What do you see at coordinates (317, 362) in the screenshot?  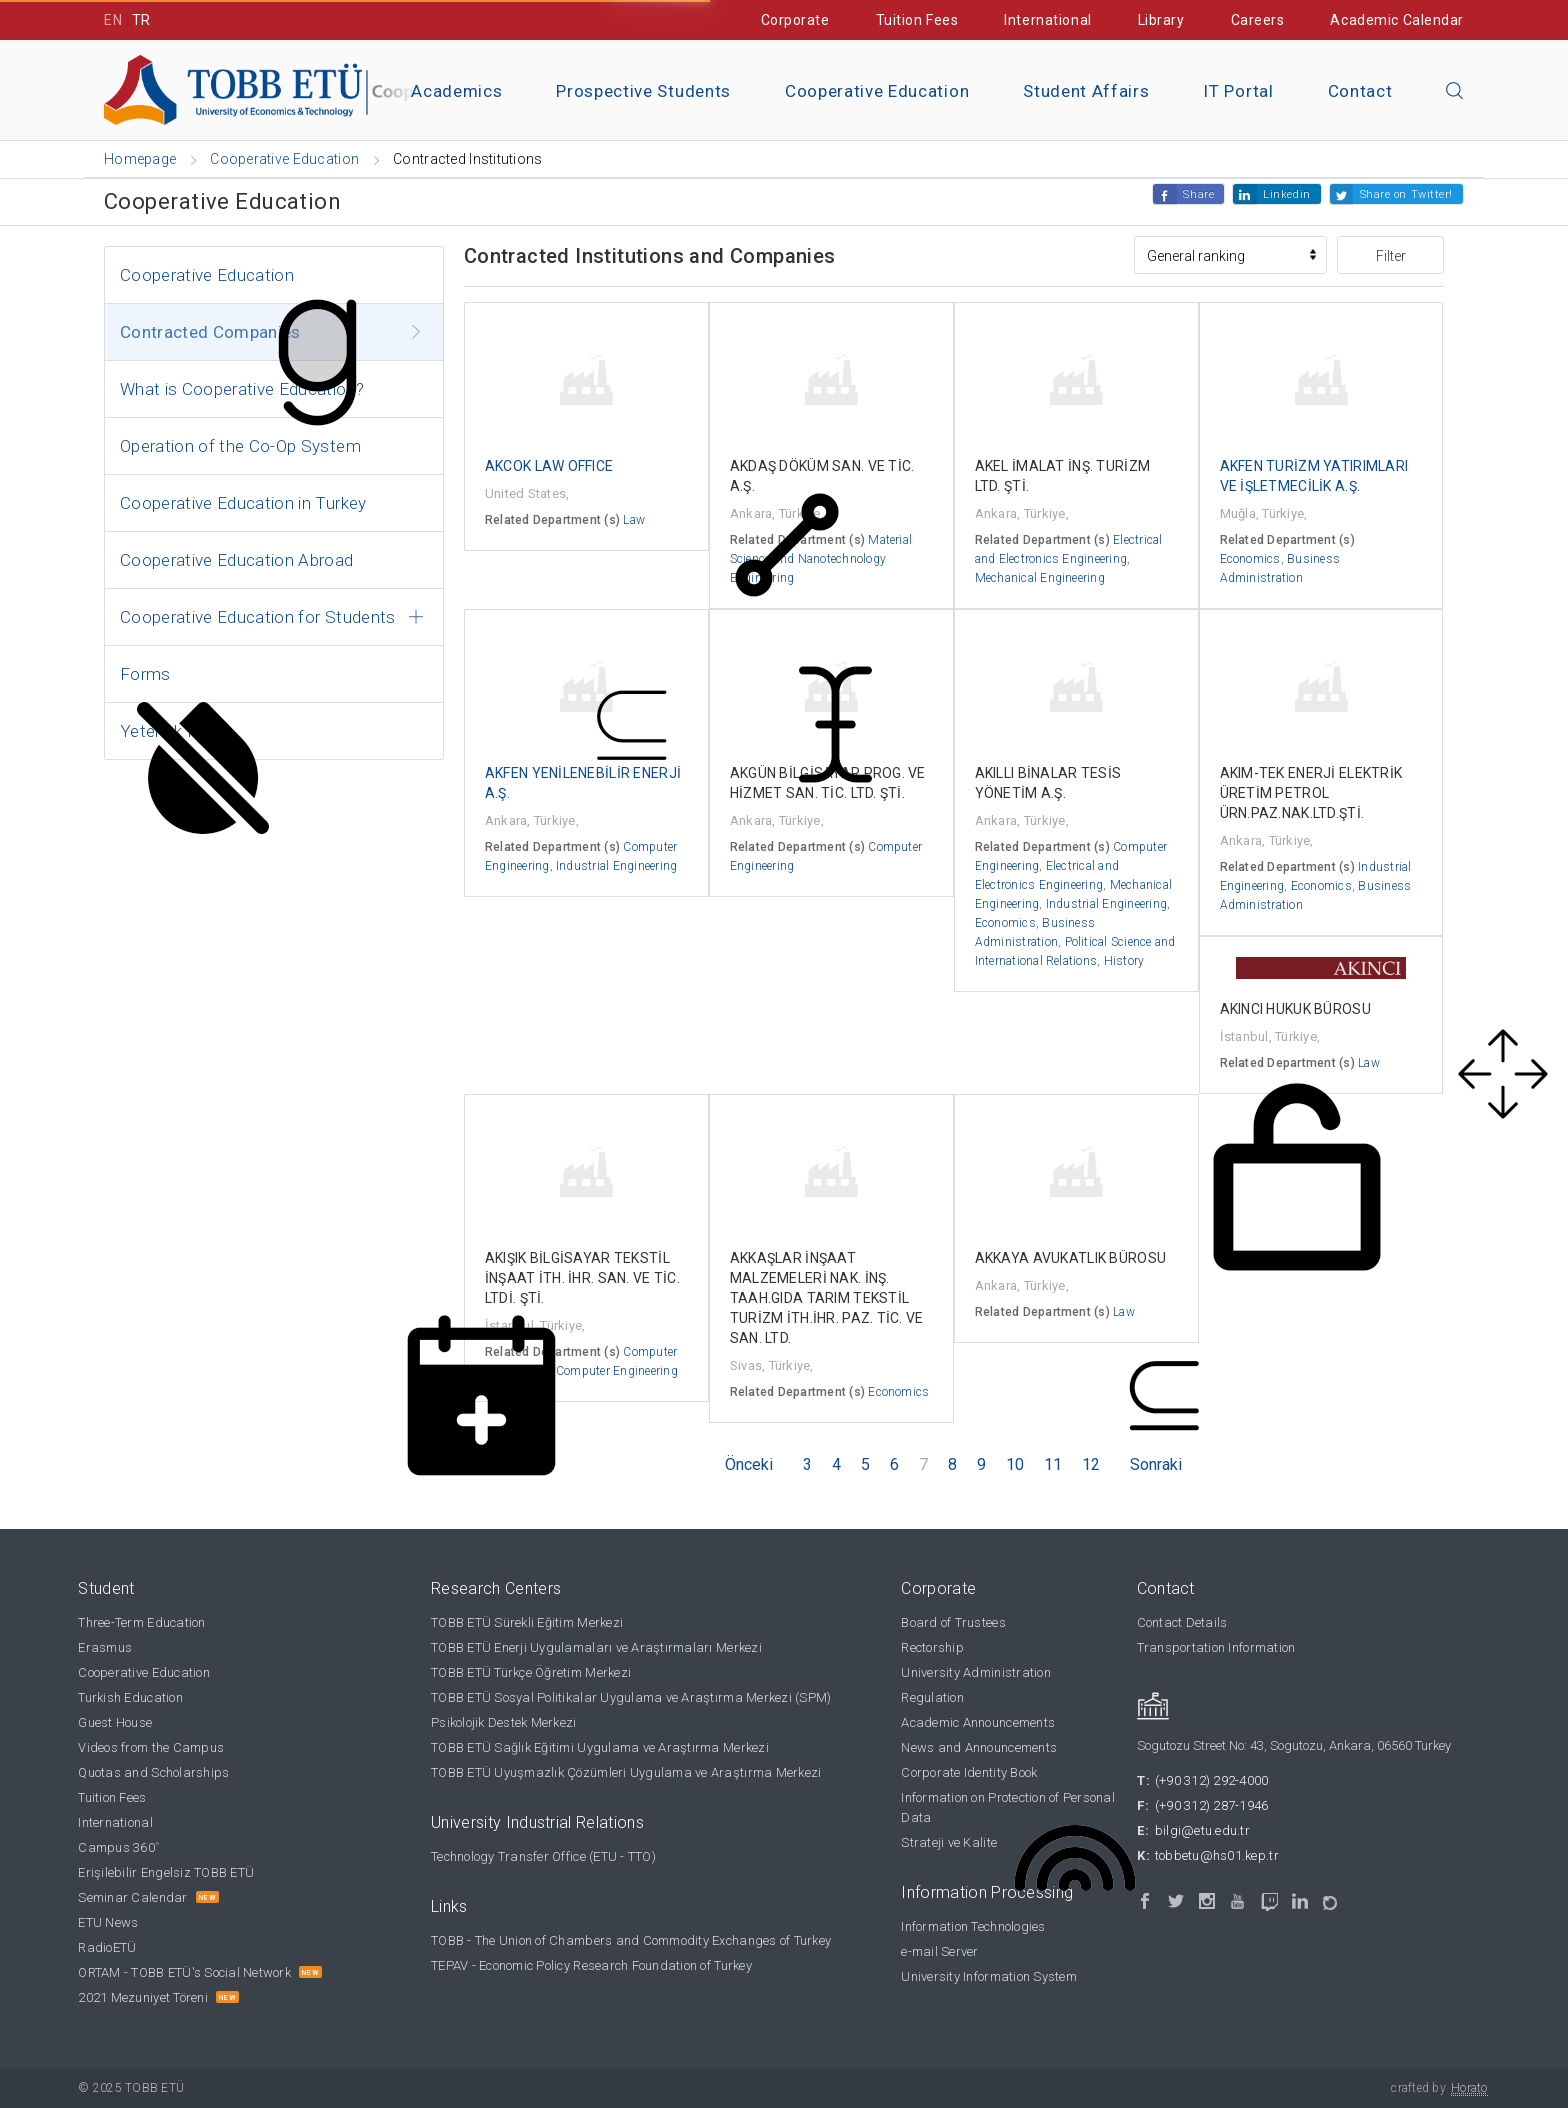 I see `open Goodreads app or website` at bounding box center [317, 362].